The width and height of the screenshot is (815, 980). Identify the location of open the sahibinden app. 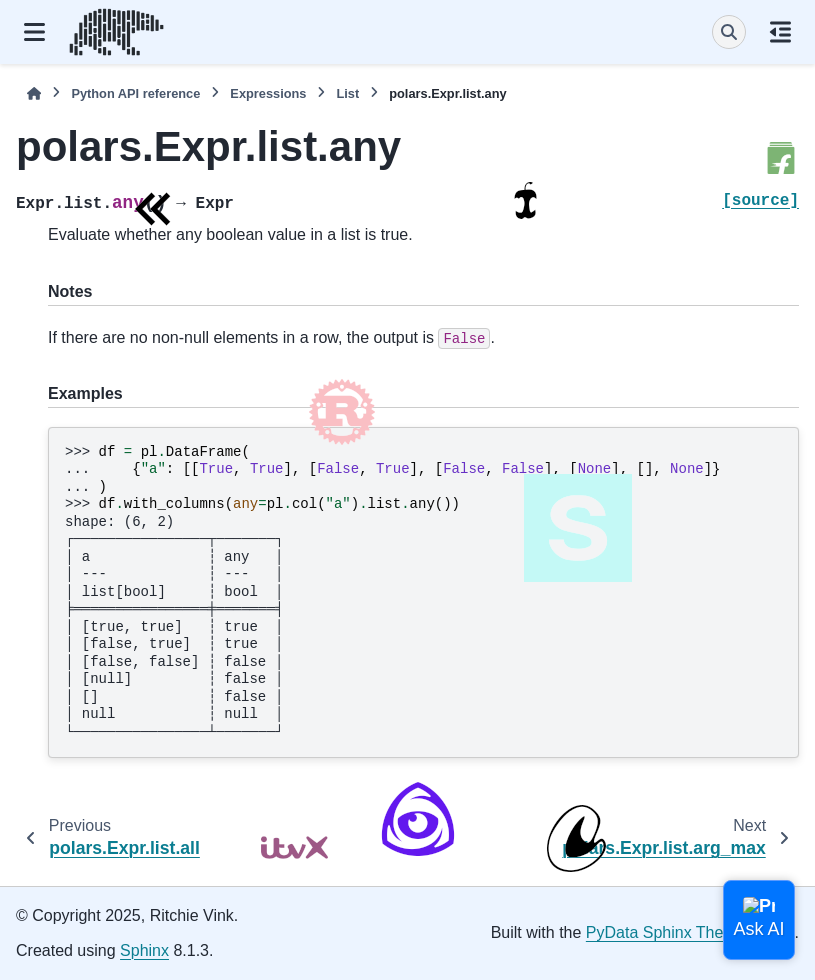
(578, 528).